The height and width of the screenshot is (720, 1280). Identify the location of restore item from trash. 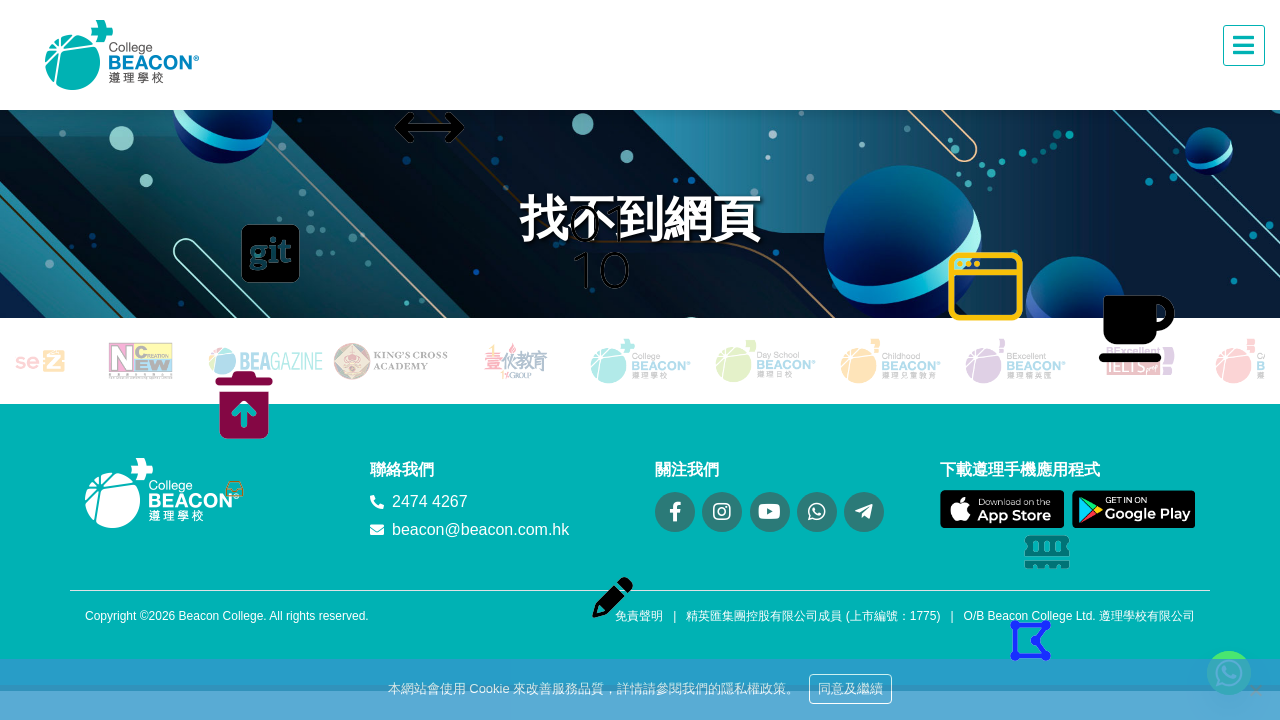
(244, 406).